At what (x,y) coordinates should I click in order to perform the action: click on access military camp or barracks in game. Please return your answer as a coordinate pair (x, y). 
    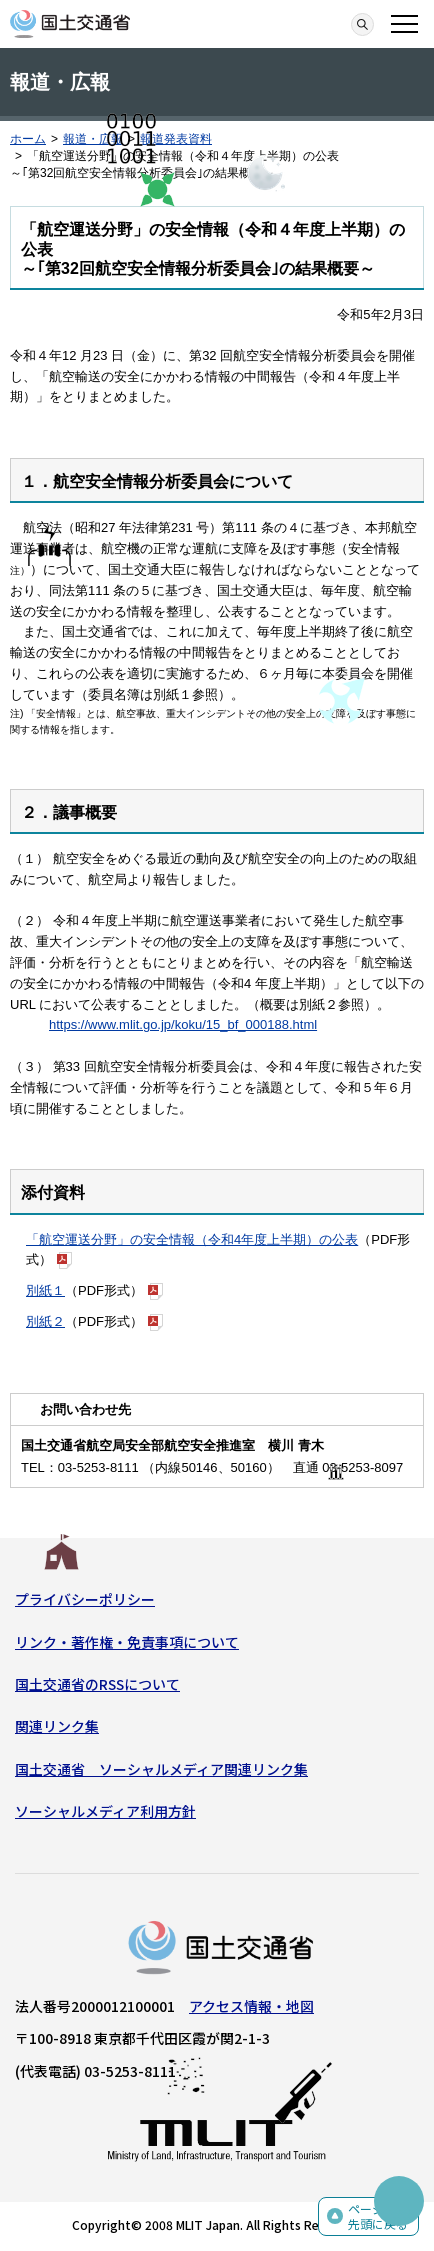
    Looking at the image, I should click on (61, 1551).